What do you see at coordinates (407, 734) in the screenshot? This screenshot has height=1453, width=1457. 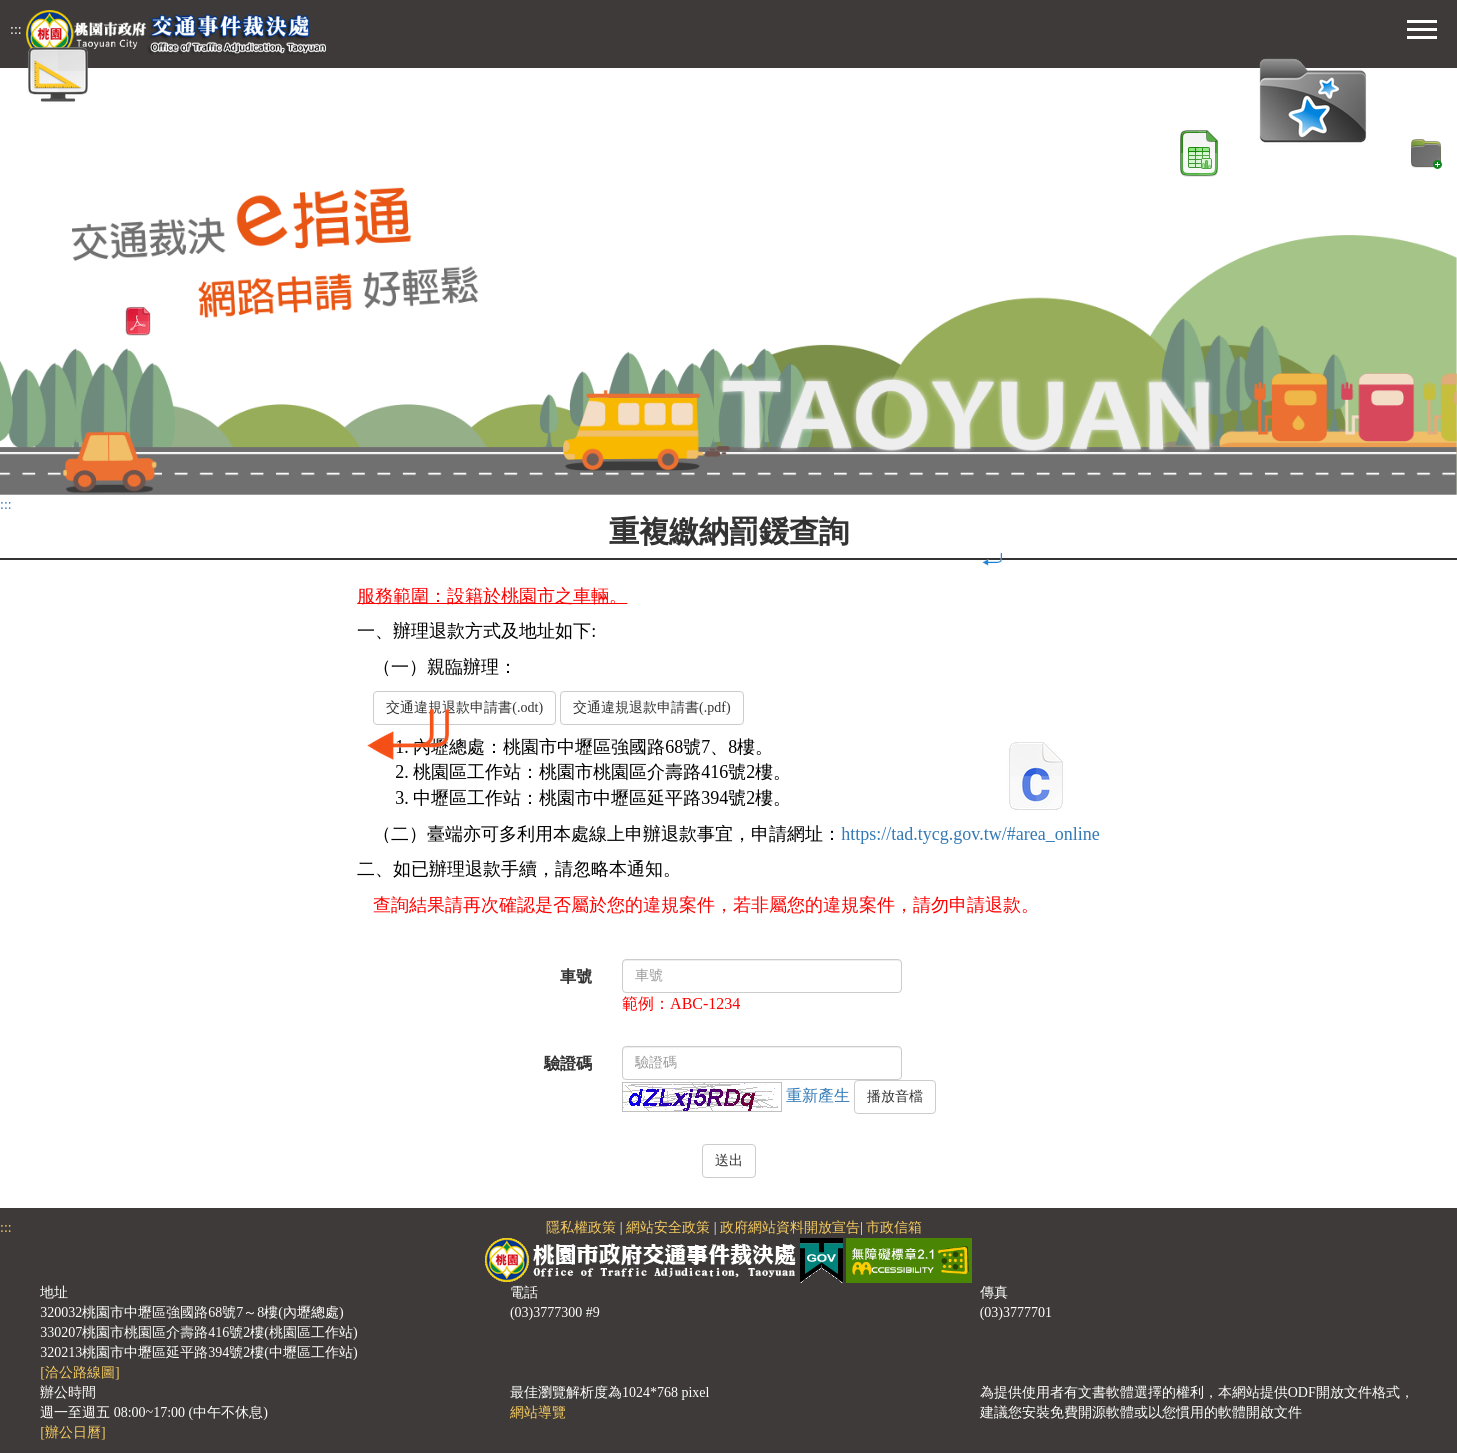 I see `reply to all recipients of an email` at bounding box center [407, 734].